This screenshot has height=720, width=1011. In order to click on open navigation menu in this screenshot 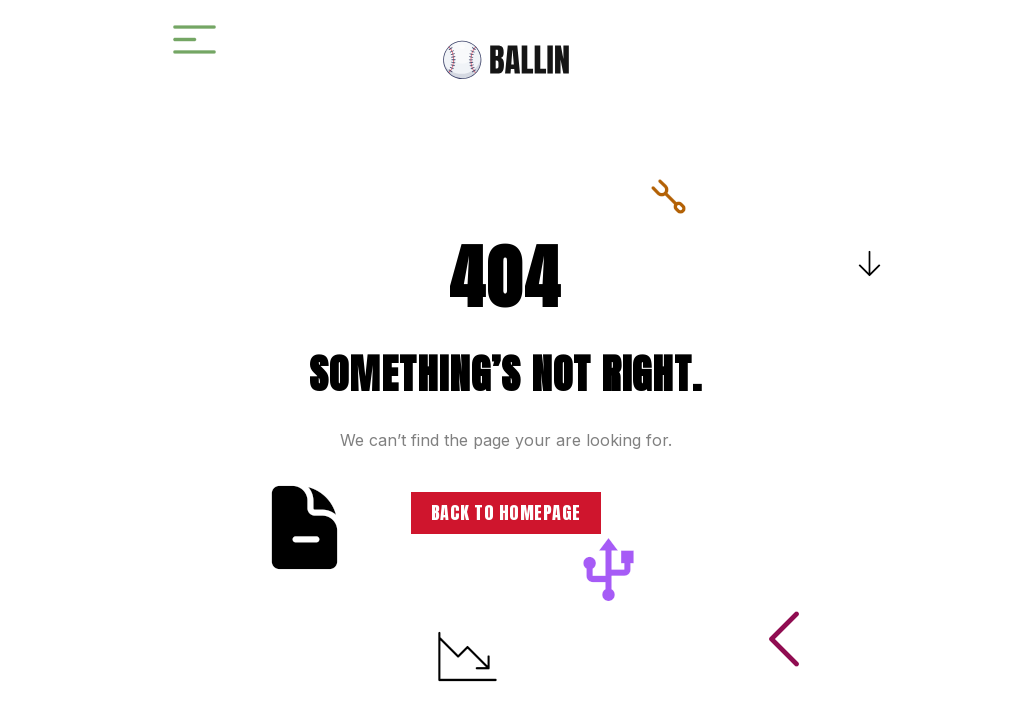, I will do `click(194, 39)`.